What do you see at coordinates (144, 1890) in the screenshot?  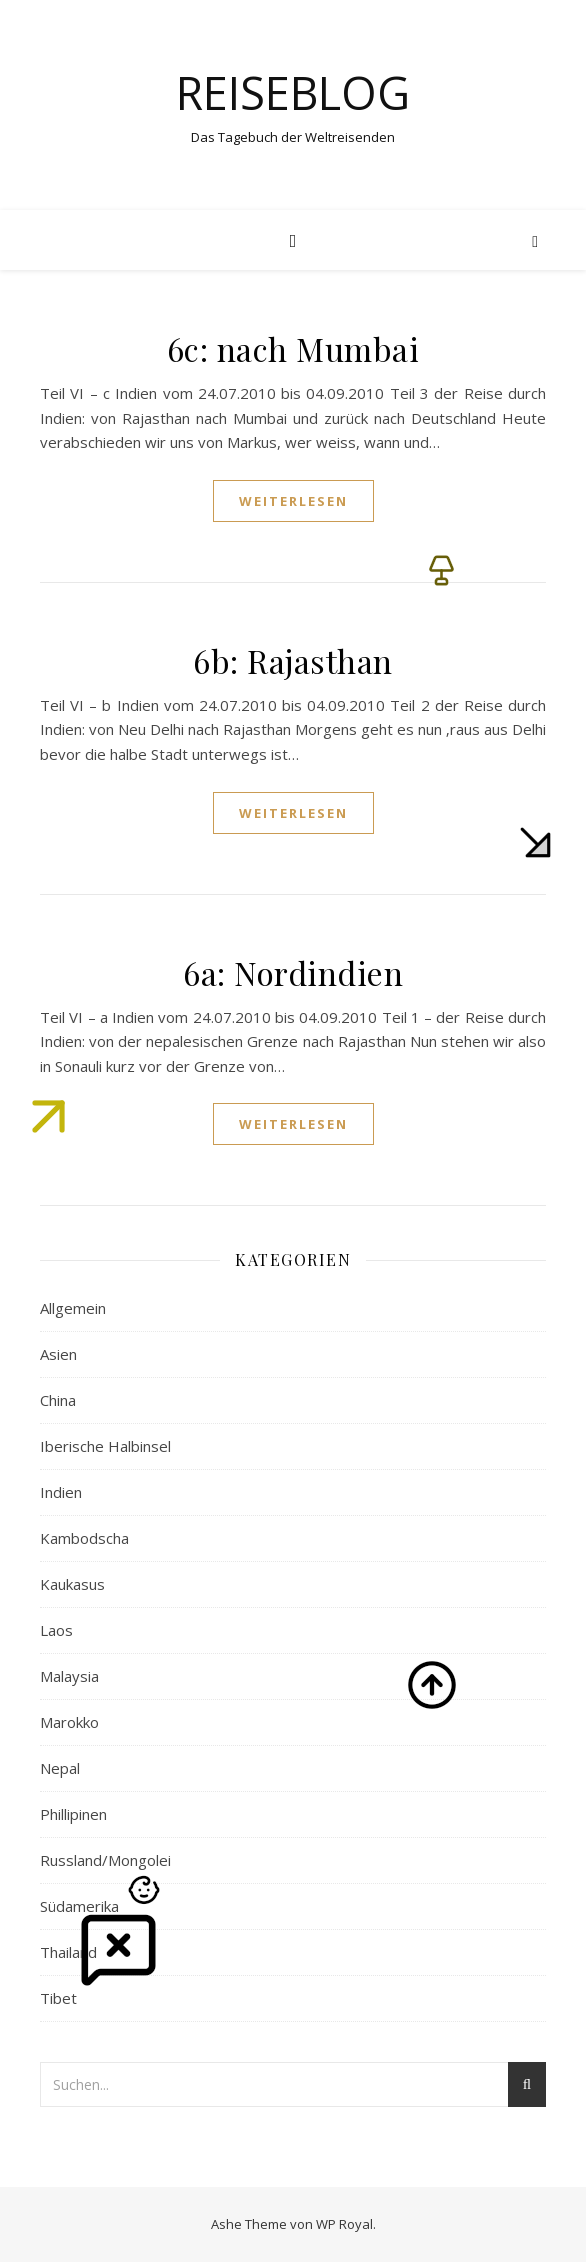 I see `access parental or child-friendly mode` at bounding box center [144, 1890].